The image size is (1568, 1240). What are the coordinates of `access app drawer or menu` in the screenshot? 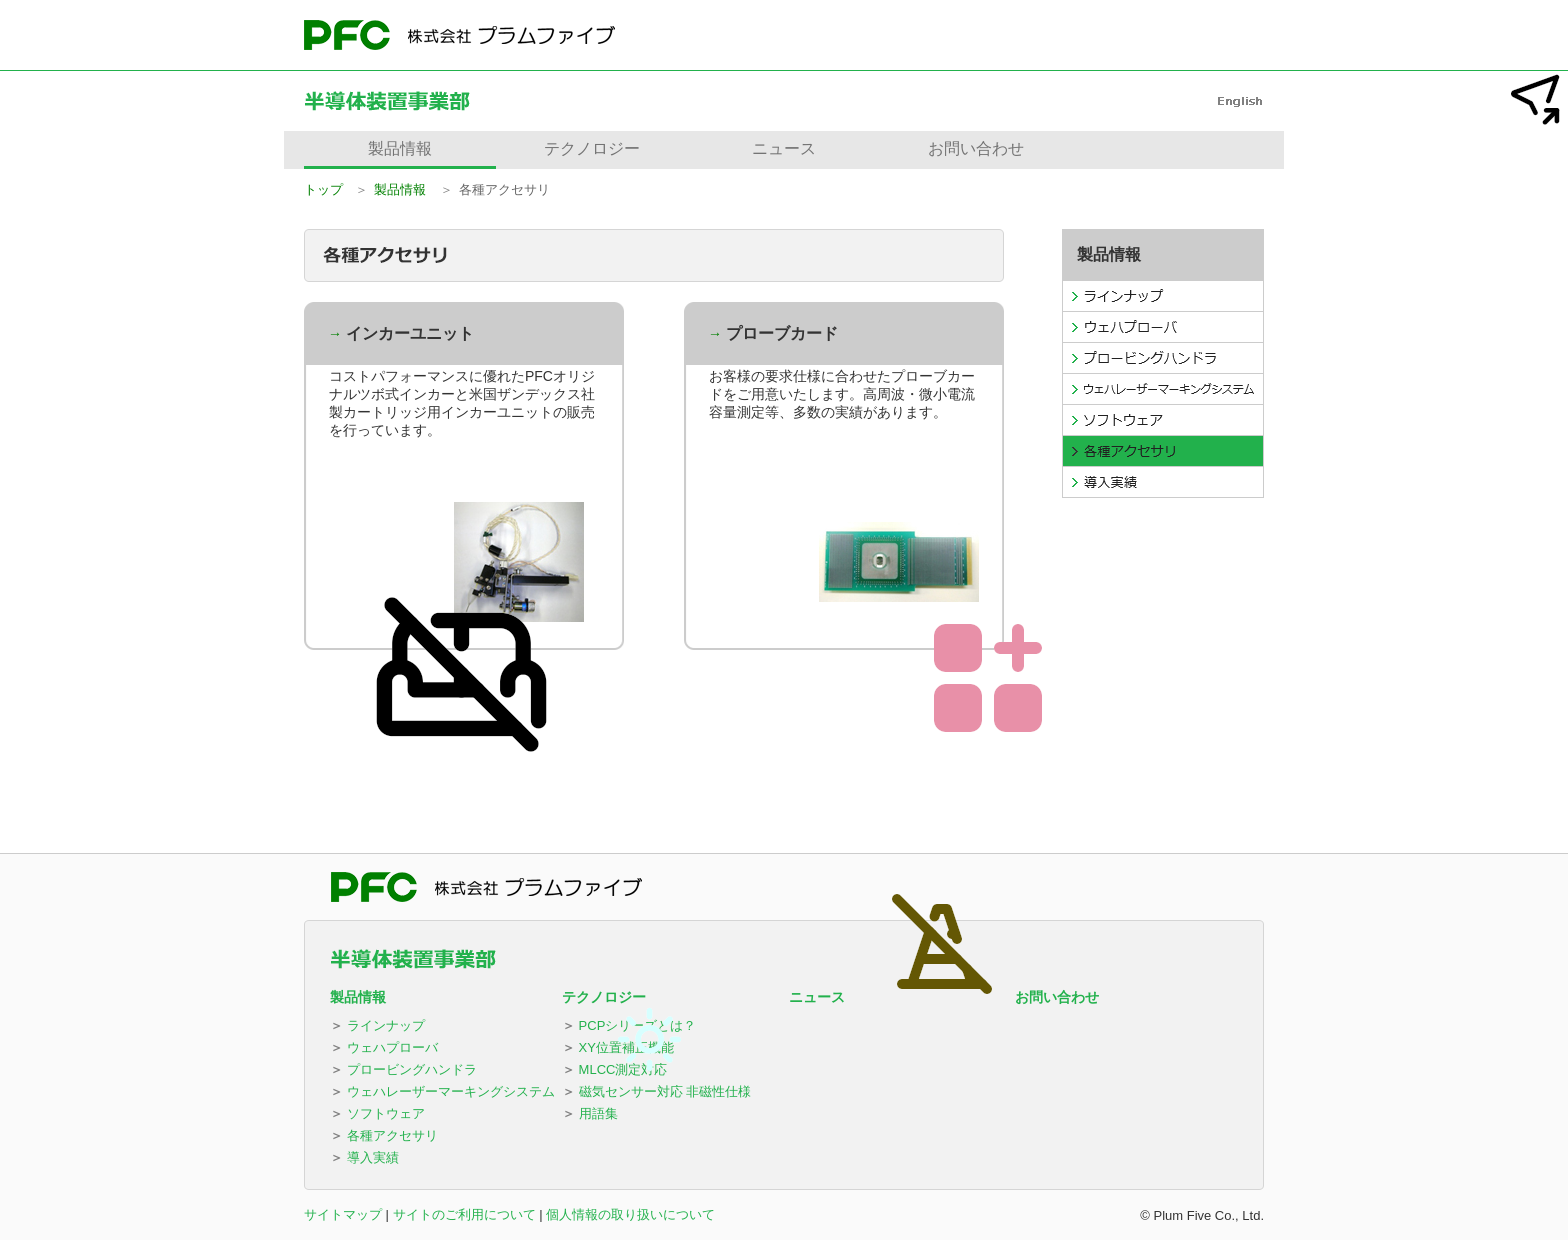 It's located at (988, 678).